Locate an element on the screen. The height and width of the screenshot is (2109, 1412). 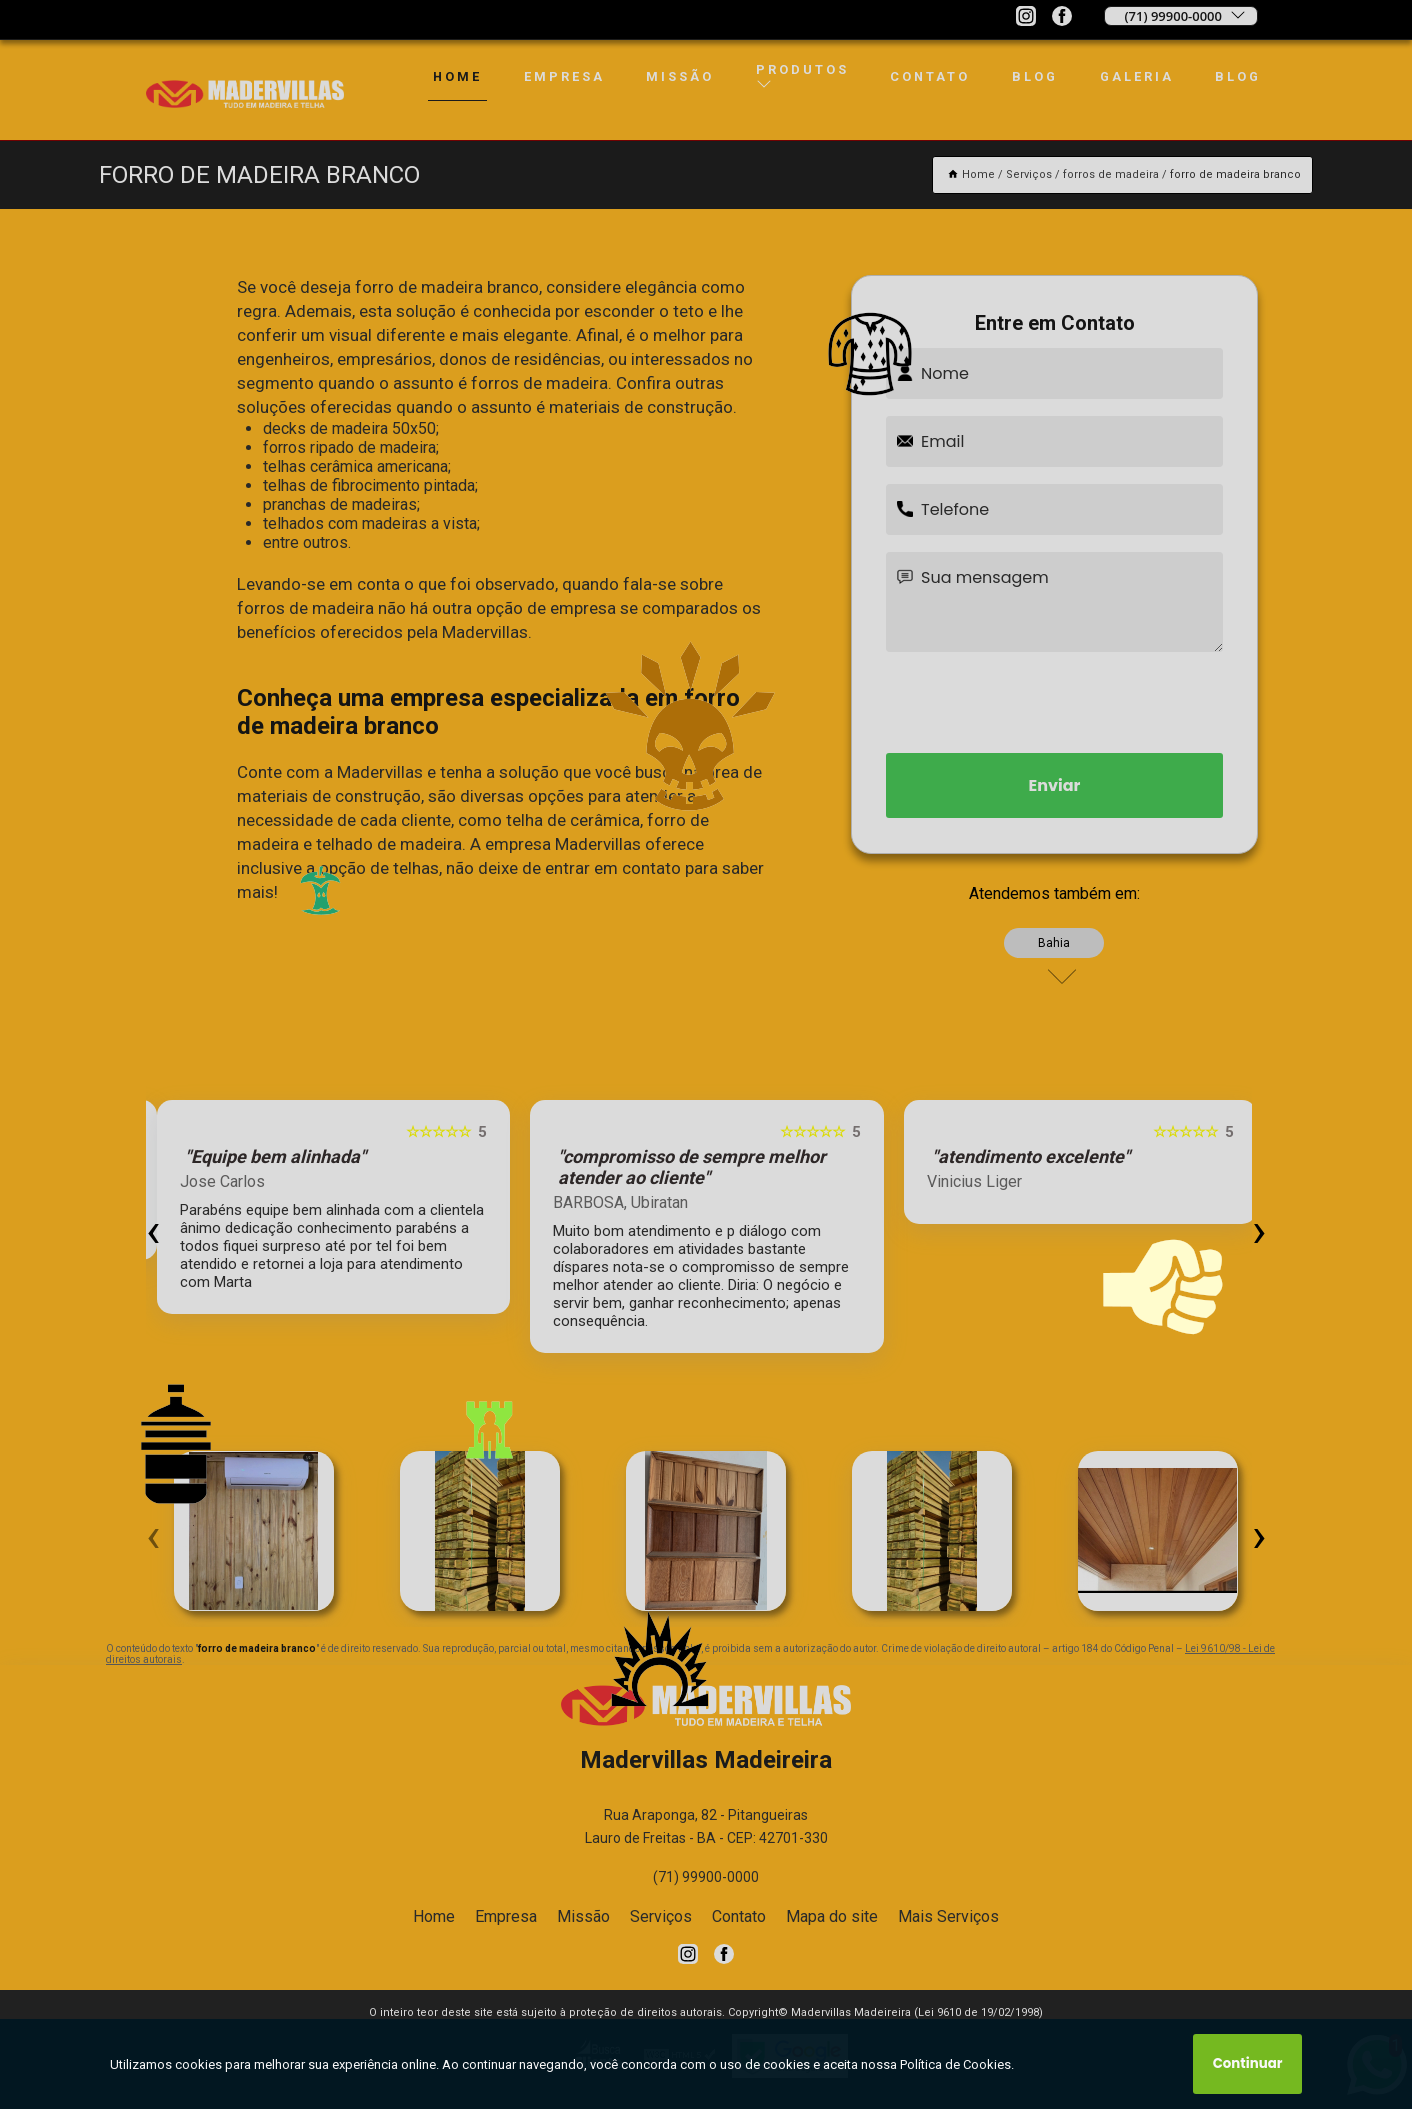
access defensive structures or fortifications is located at coordinates (489, 1430).